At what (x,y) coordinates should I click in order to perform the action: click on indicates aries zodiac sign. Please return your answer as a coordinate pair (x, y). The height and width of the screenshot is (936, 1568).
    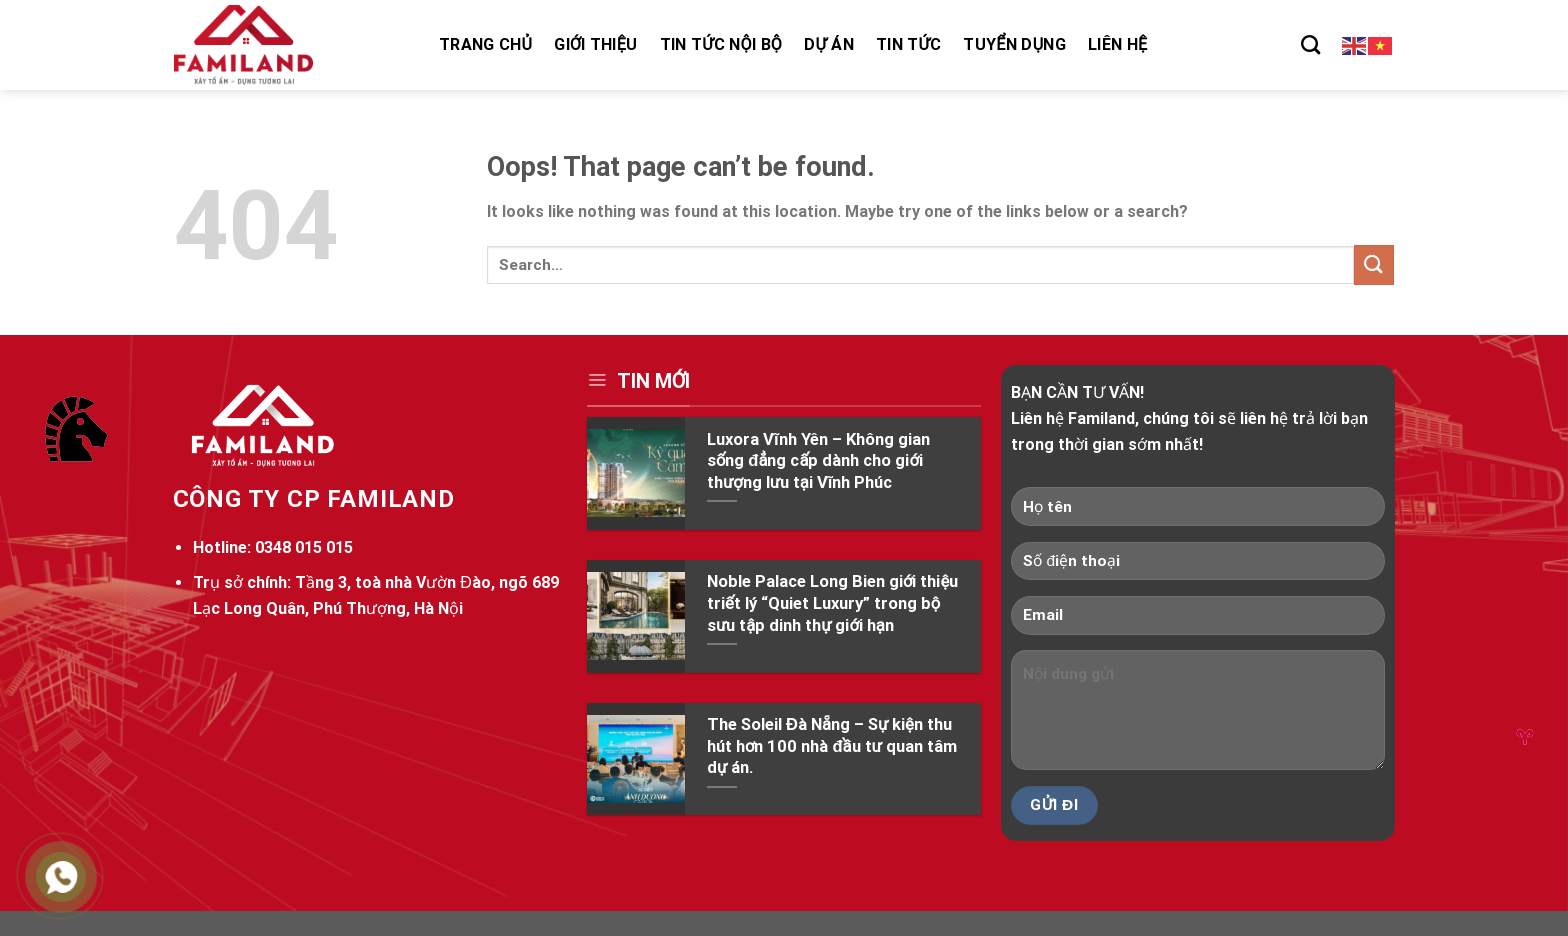
    Looking at the image, I should click on (1525, 737).